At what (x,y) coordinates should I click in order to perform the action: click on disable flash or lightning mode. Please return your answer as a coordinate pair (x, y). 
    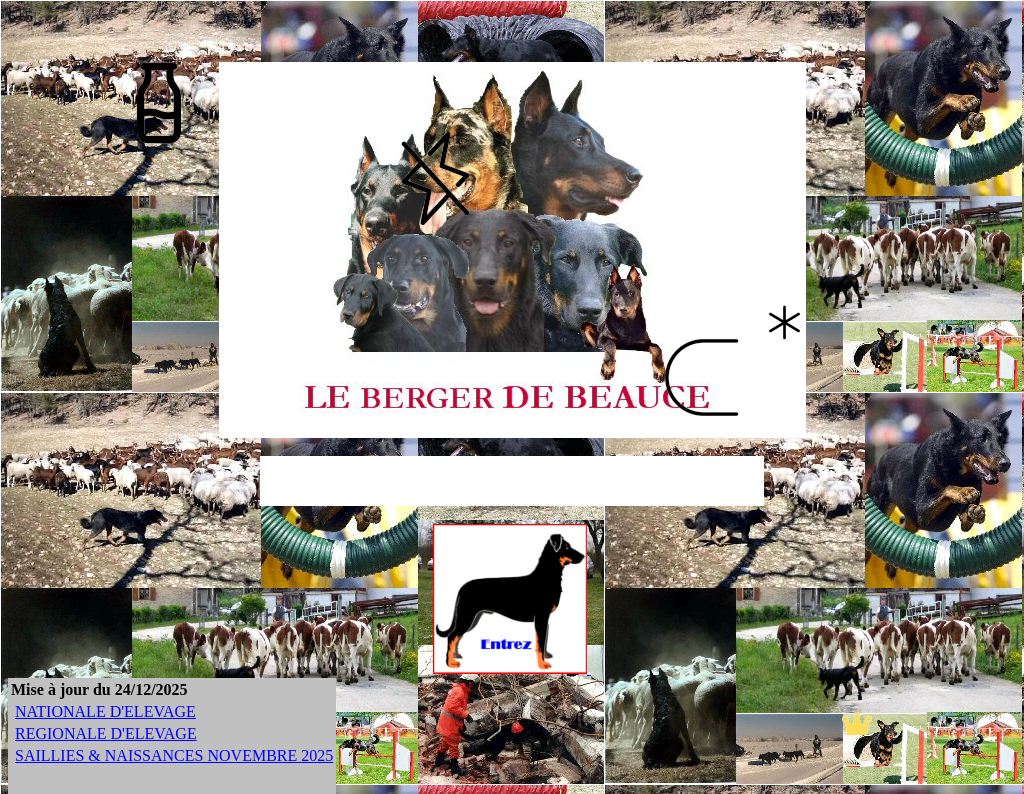
    Looking at the image, I should click on (435, 178).